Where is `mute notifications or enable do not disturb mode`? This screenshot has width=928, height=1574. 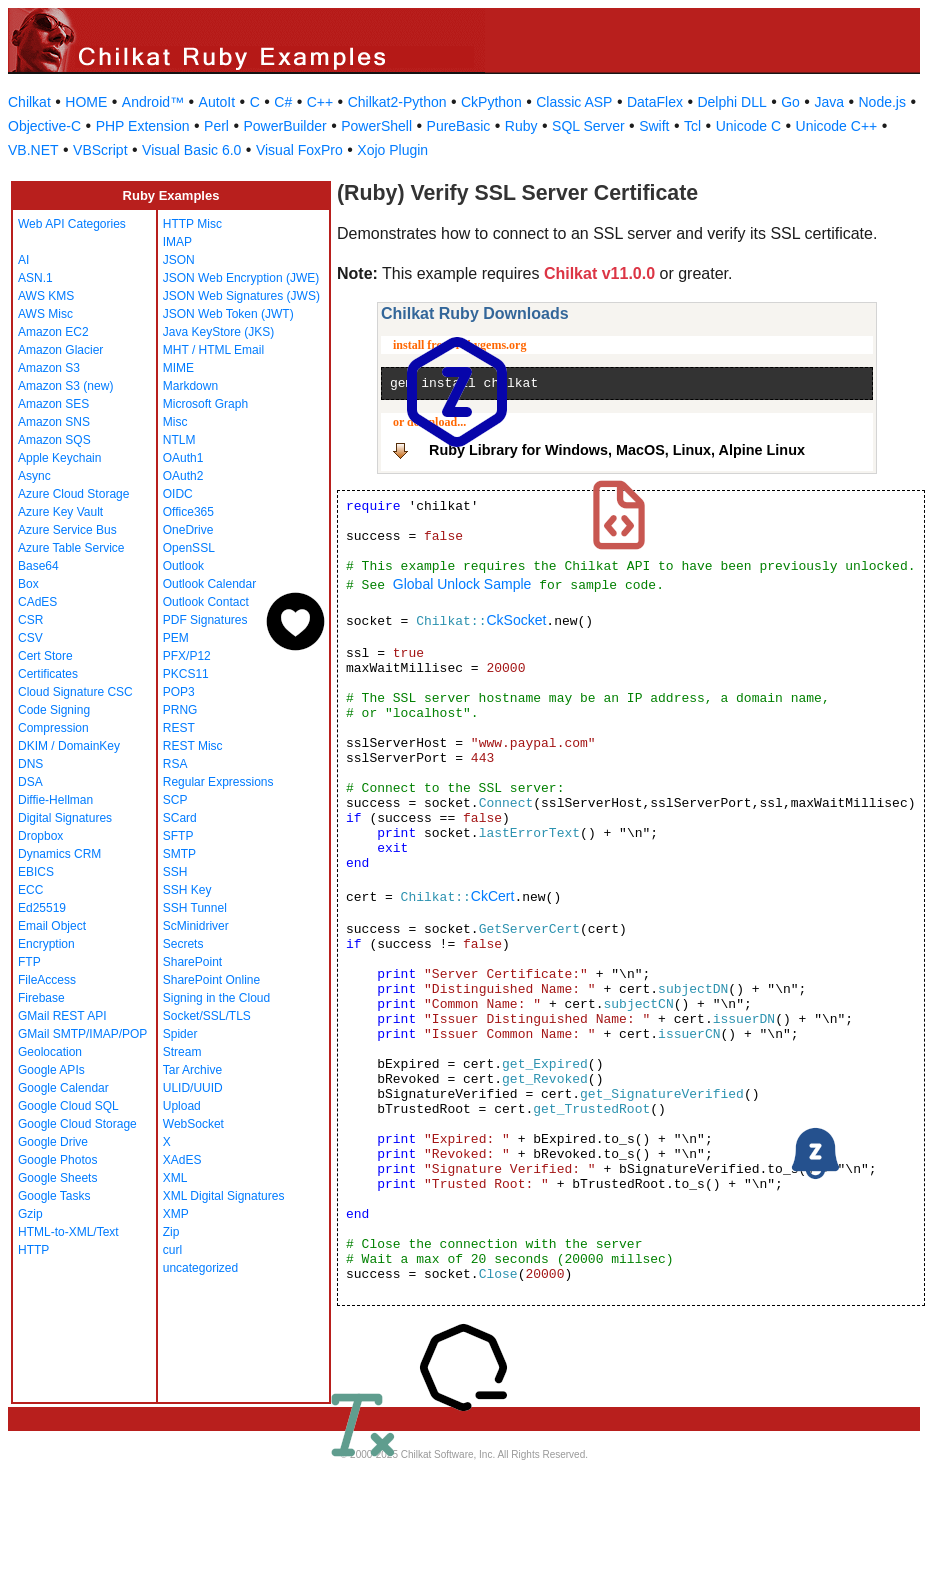
mute notifications or enable do not disturb mode is located at coordinates (815, 1153).